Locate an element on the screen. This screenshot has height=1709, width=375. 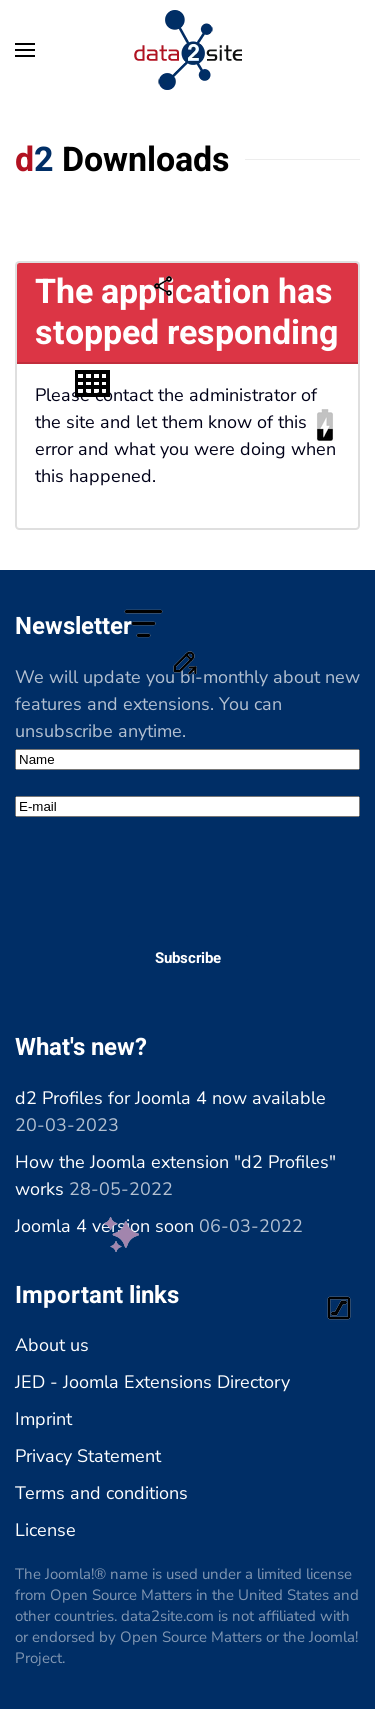
indicates AI-generated or enhanced content is located at coordinates (121, 1234).